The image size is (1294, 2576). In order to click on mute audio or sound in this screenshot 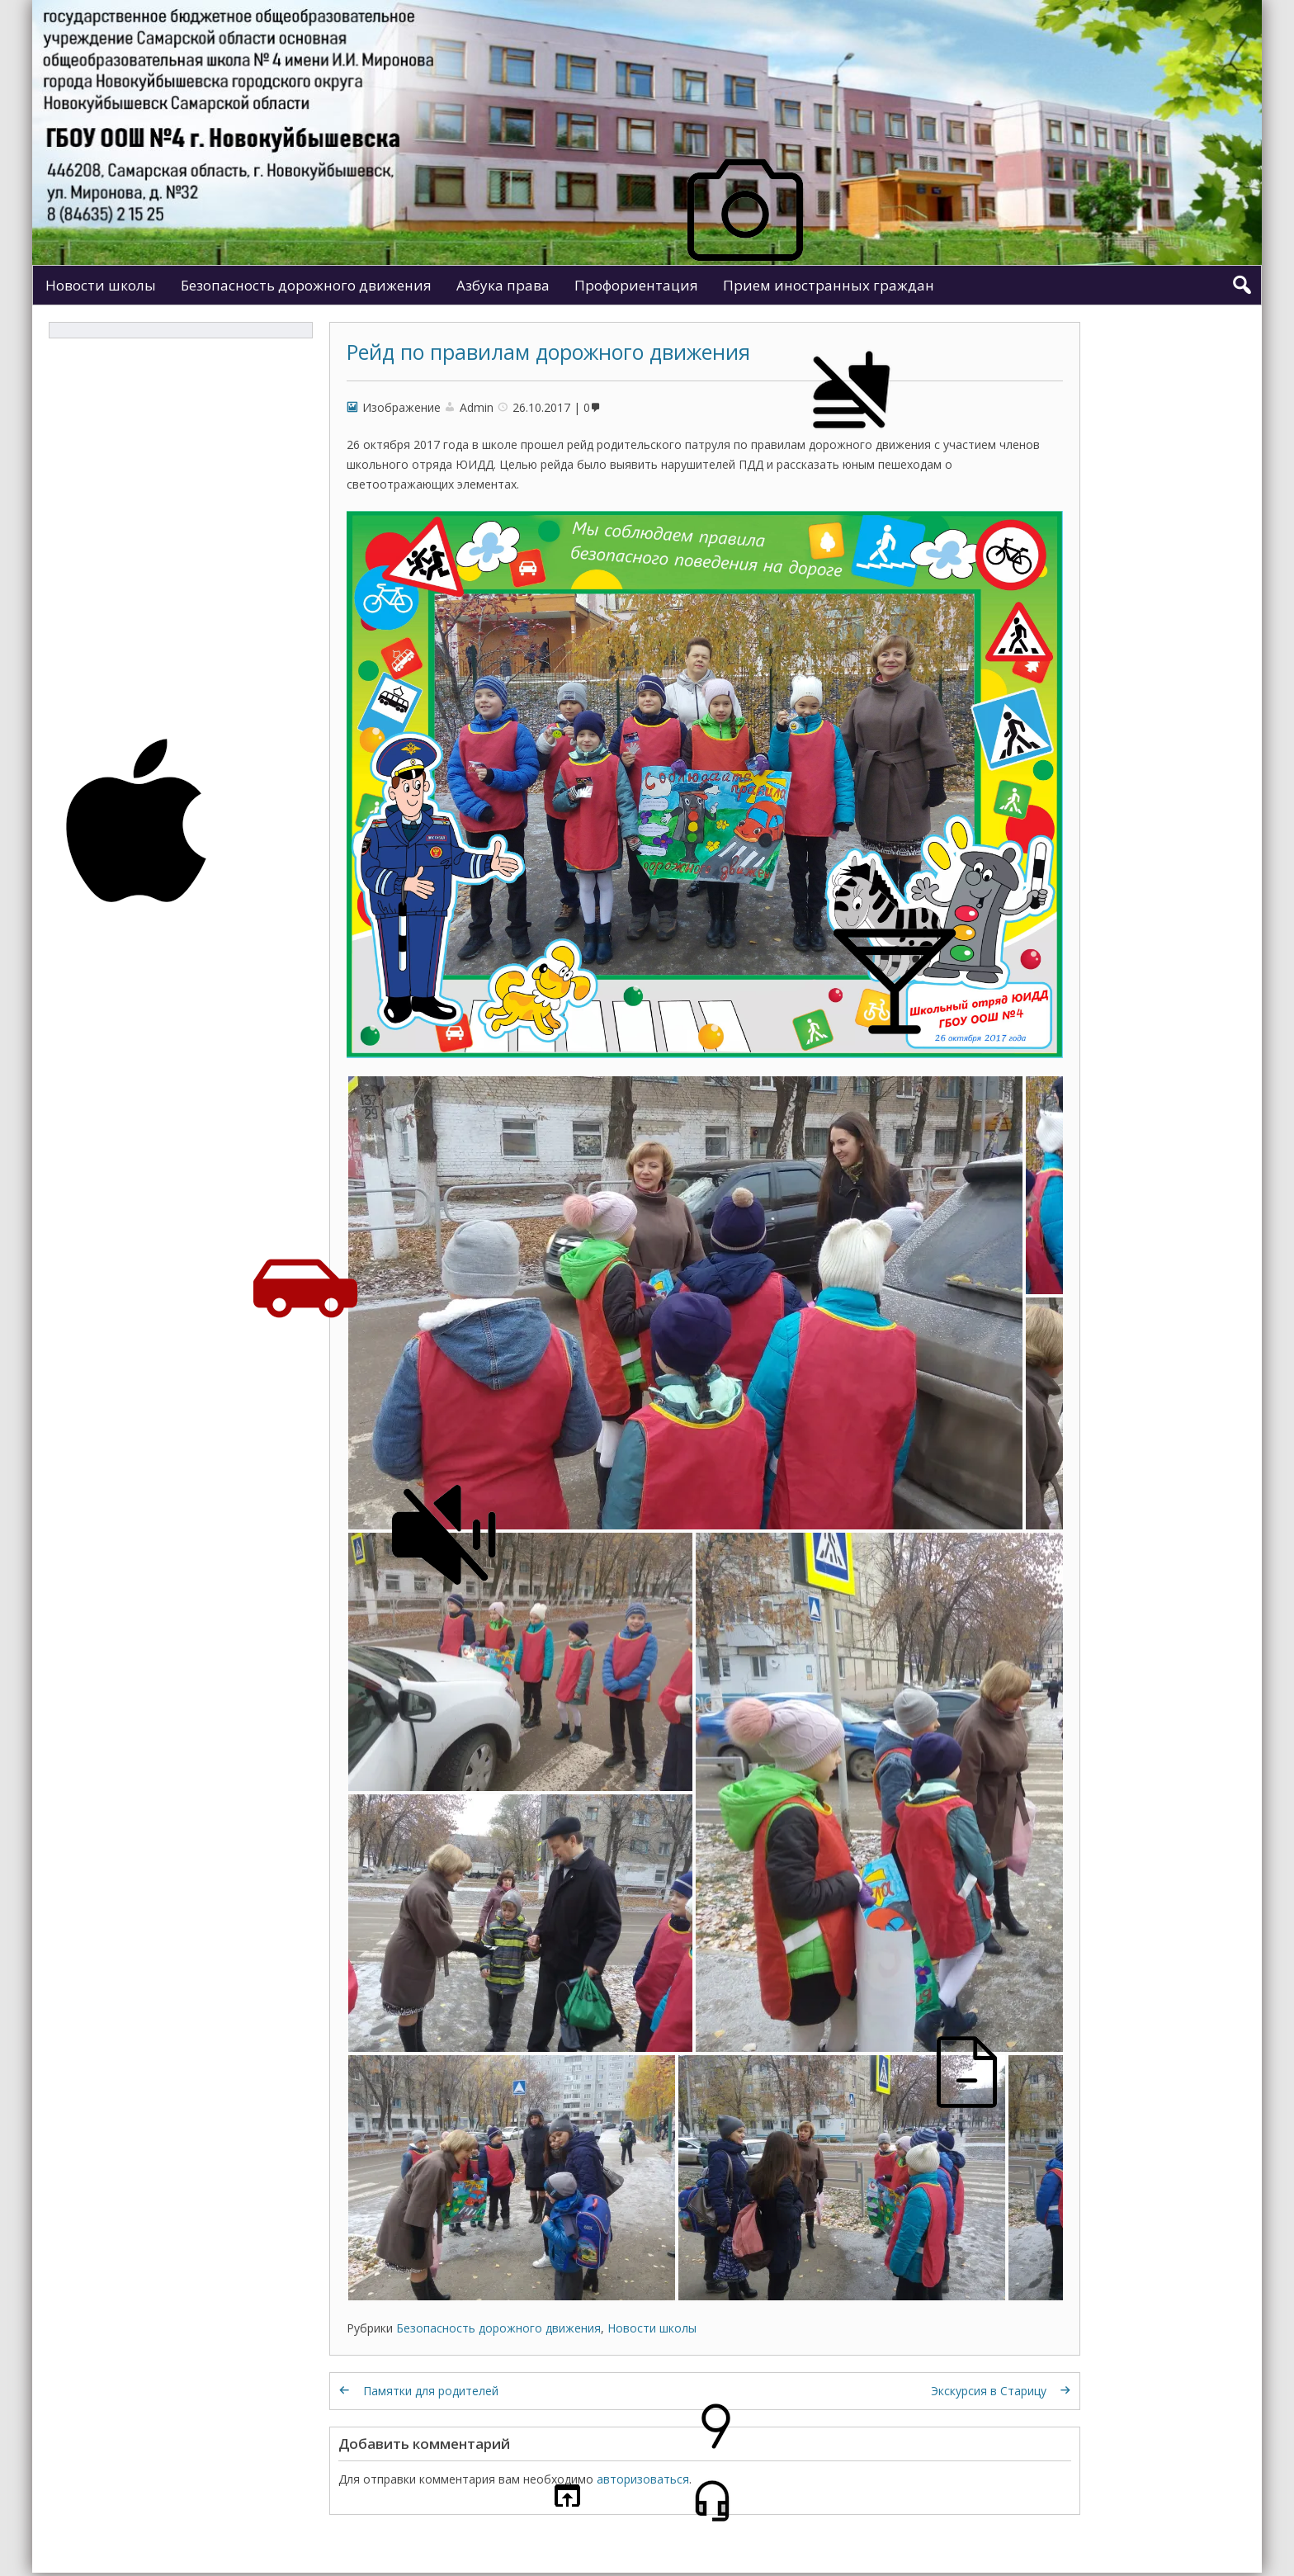, I will do `click(442, 1534)`.